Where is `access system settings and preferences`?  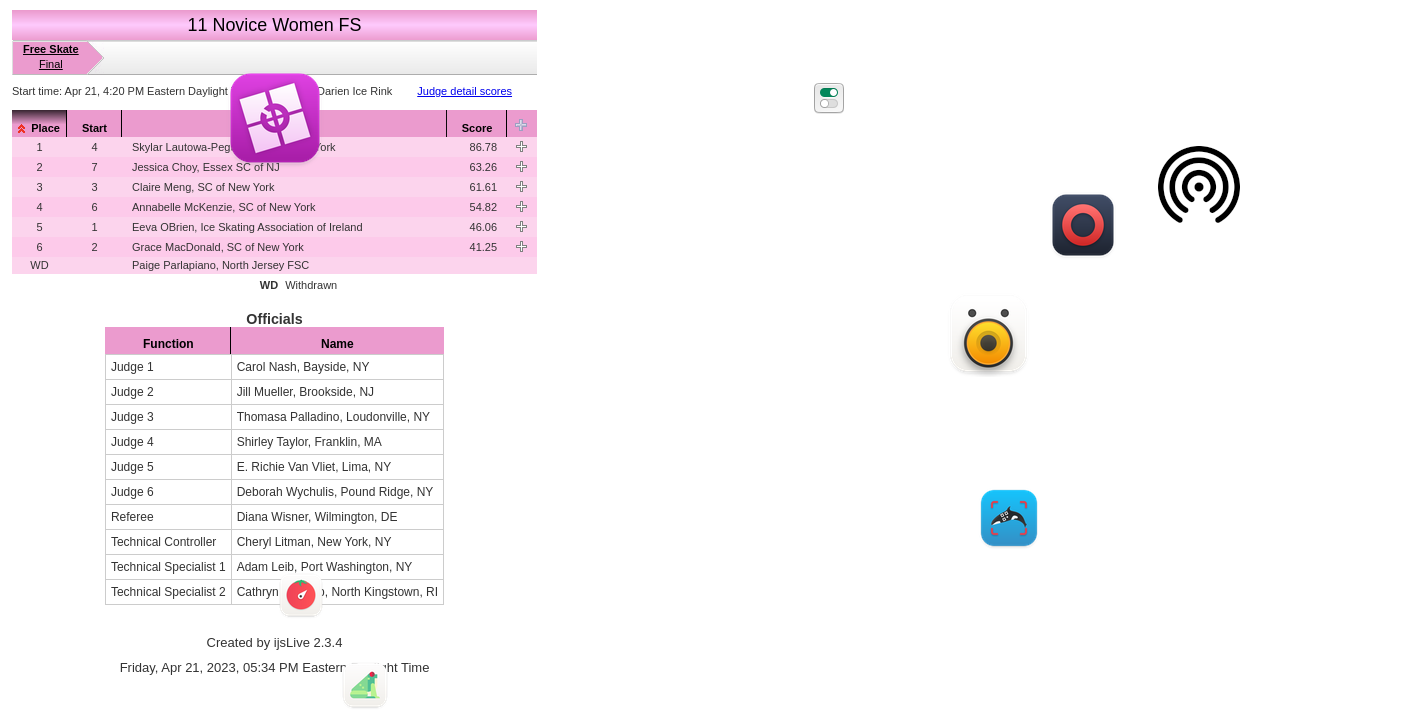
access system settings and preferences is located at coordinates (829, 98).